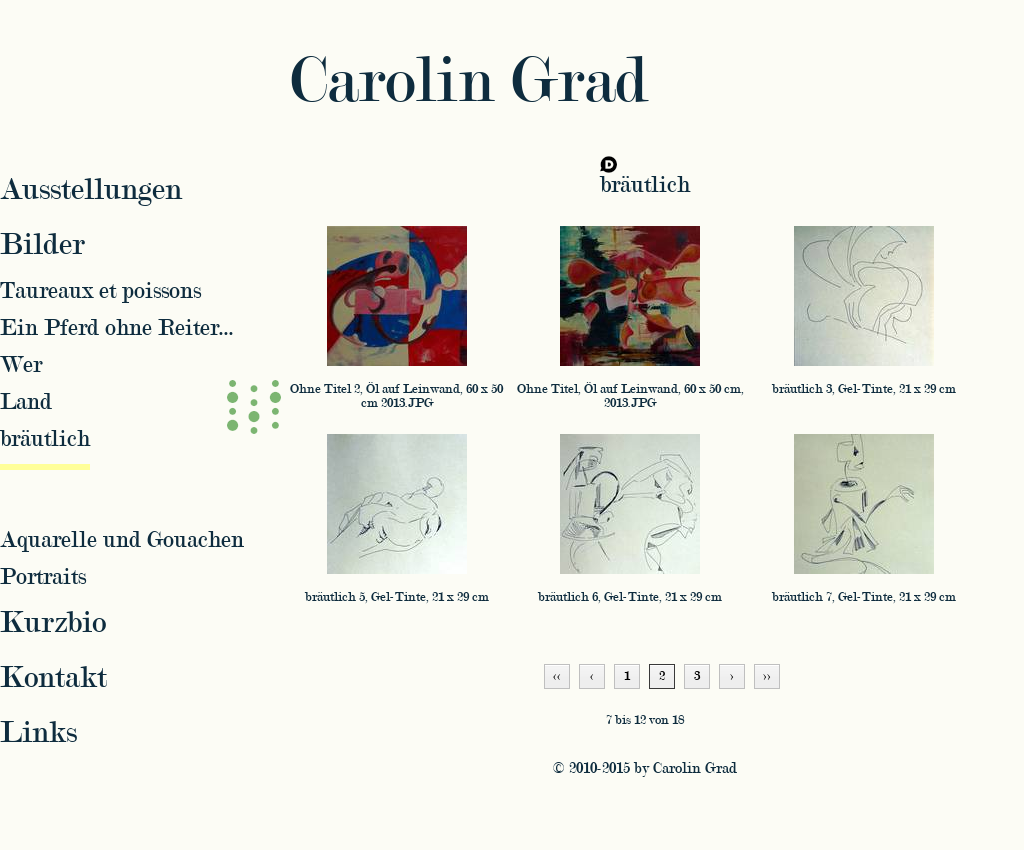 This screenshot has height=850, width=1024. I want to click on open Disqus comments section, so click(608, 164).